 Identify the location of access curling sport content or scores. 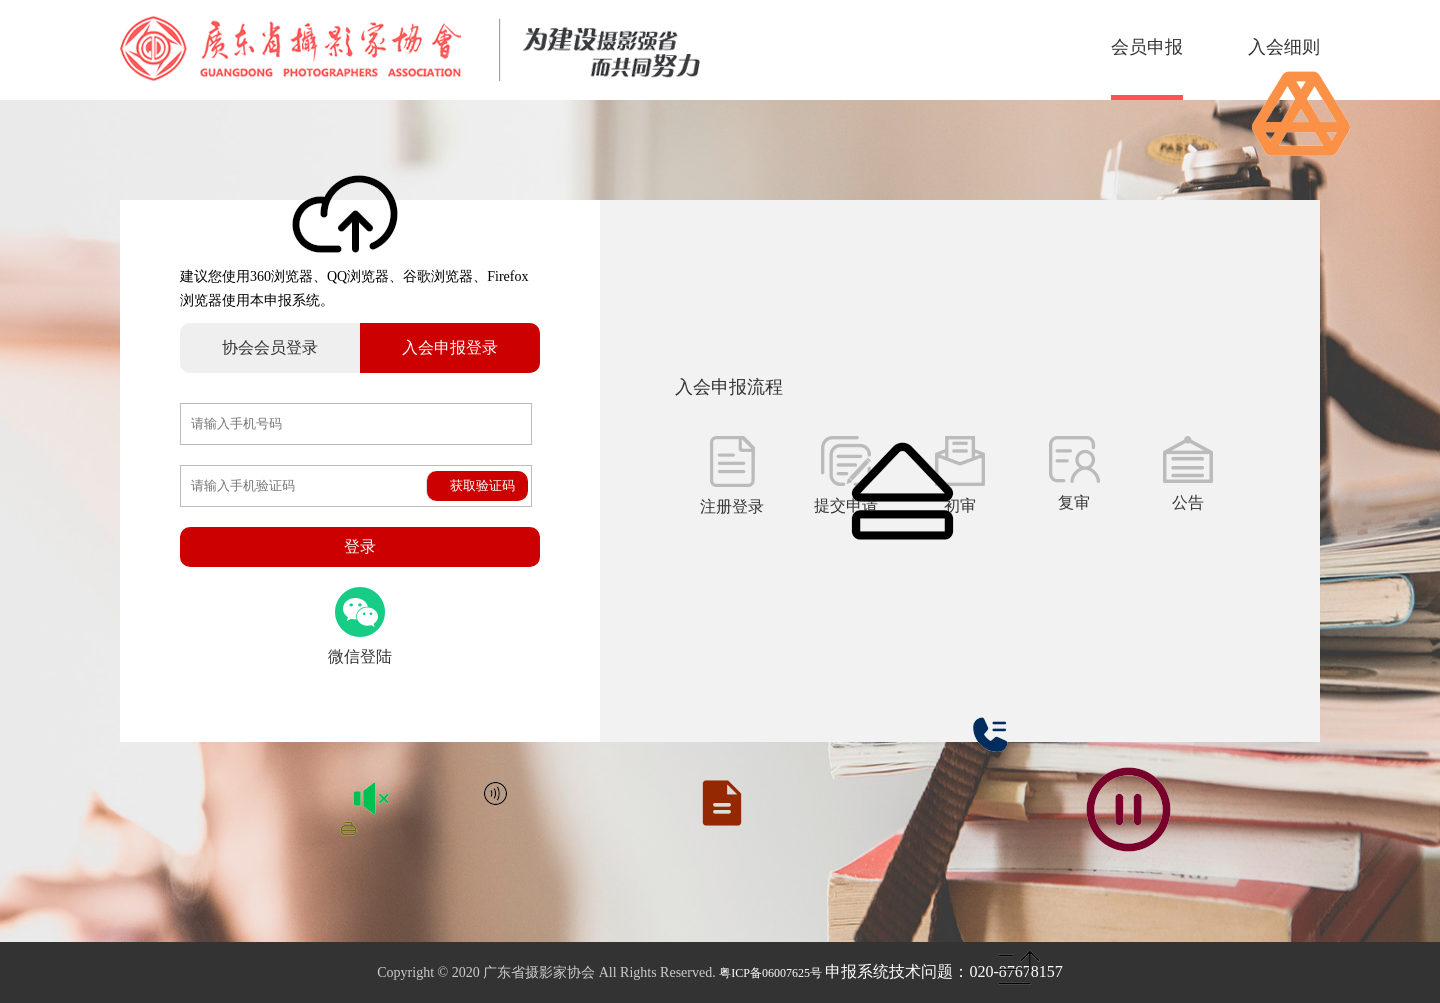
(348, 828).